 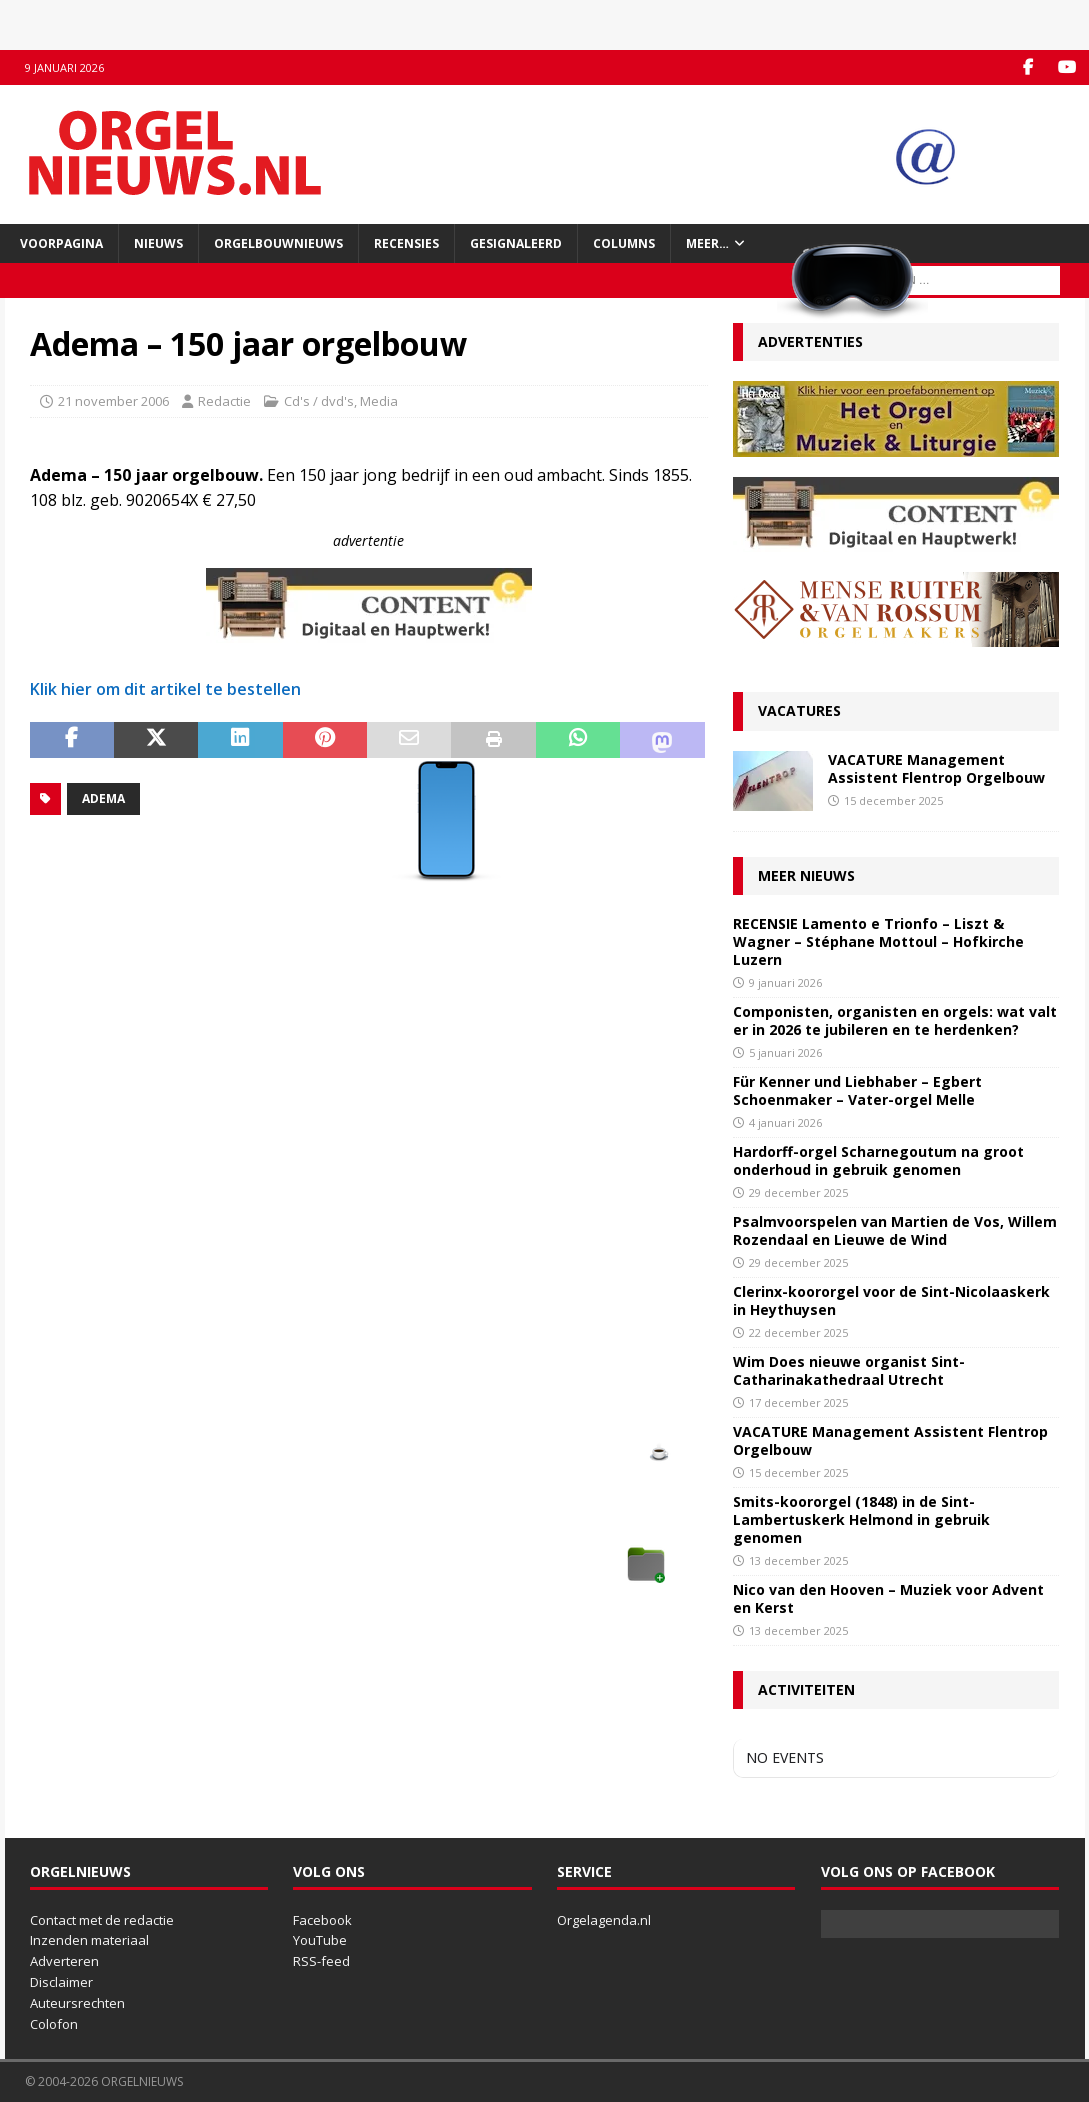 What do you see at coordinates (925, 156) in the screenshot?
I see `open an internet location or web shortcut` at bounding box center [925, 156].